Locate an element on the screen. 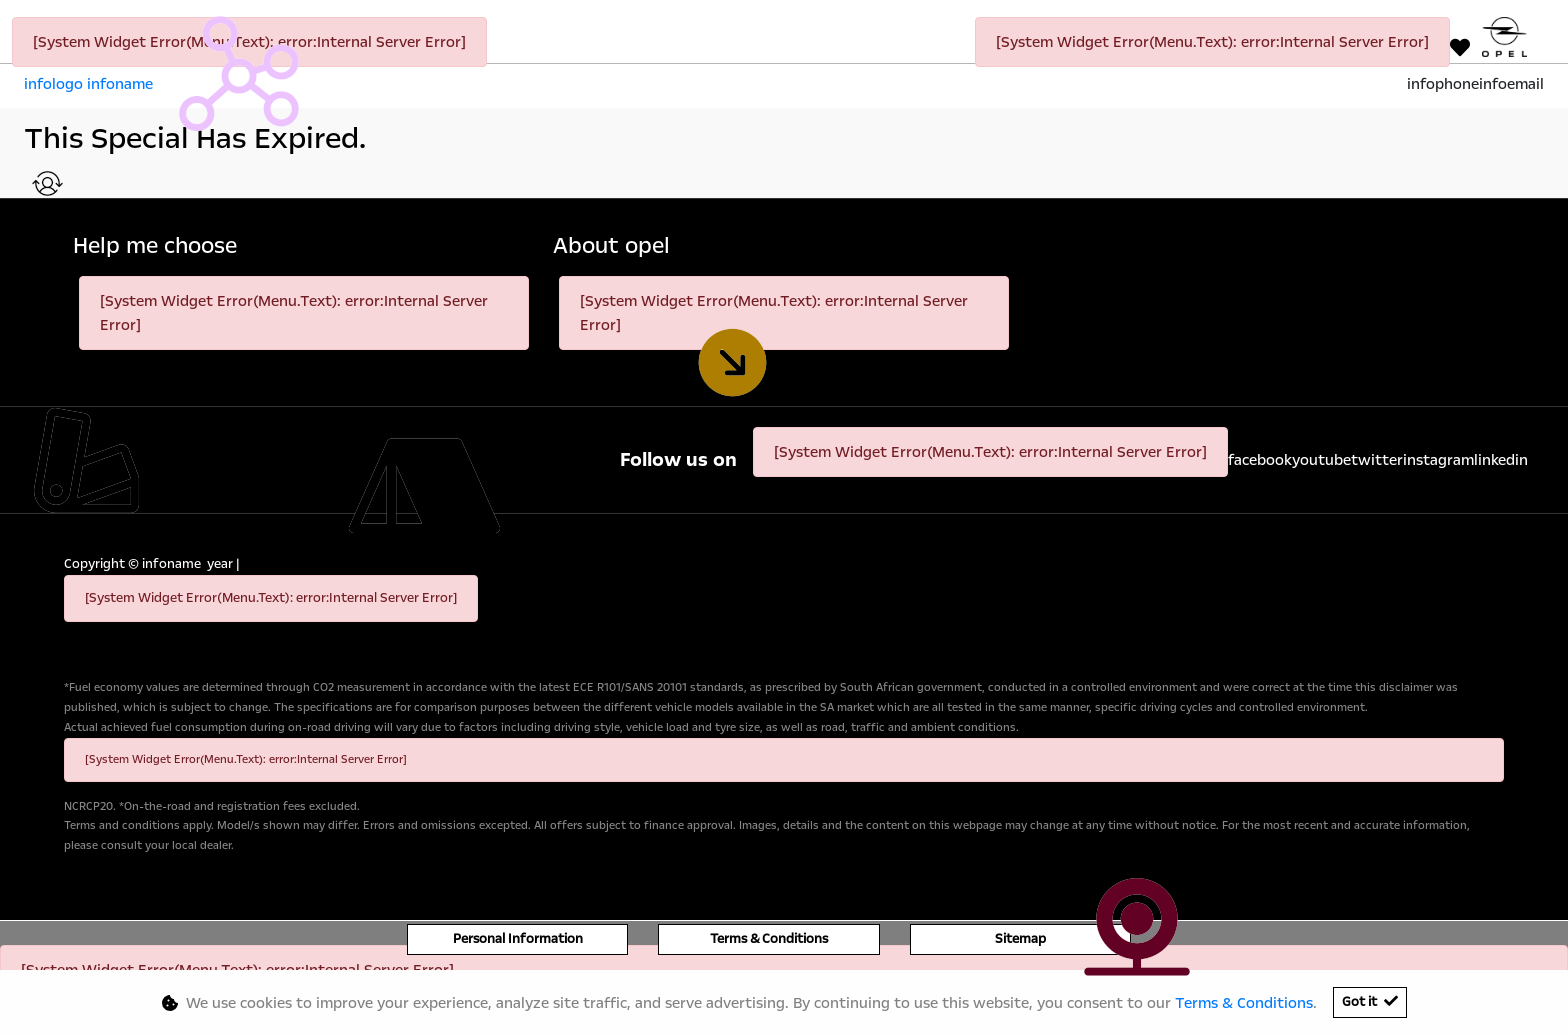 The width and height of the screenshot is (1568, 1035). access camping or outdoor activity features is located at coordinates (424, 490).